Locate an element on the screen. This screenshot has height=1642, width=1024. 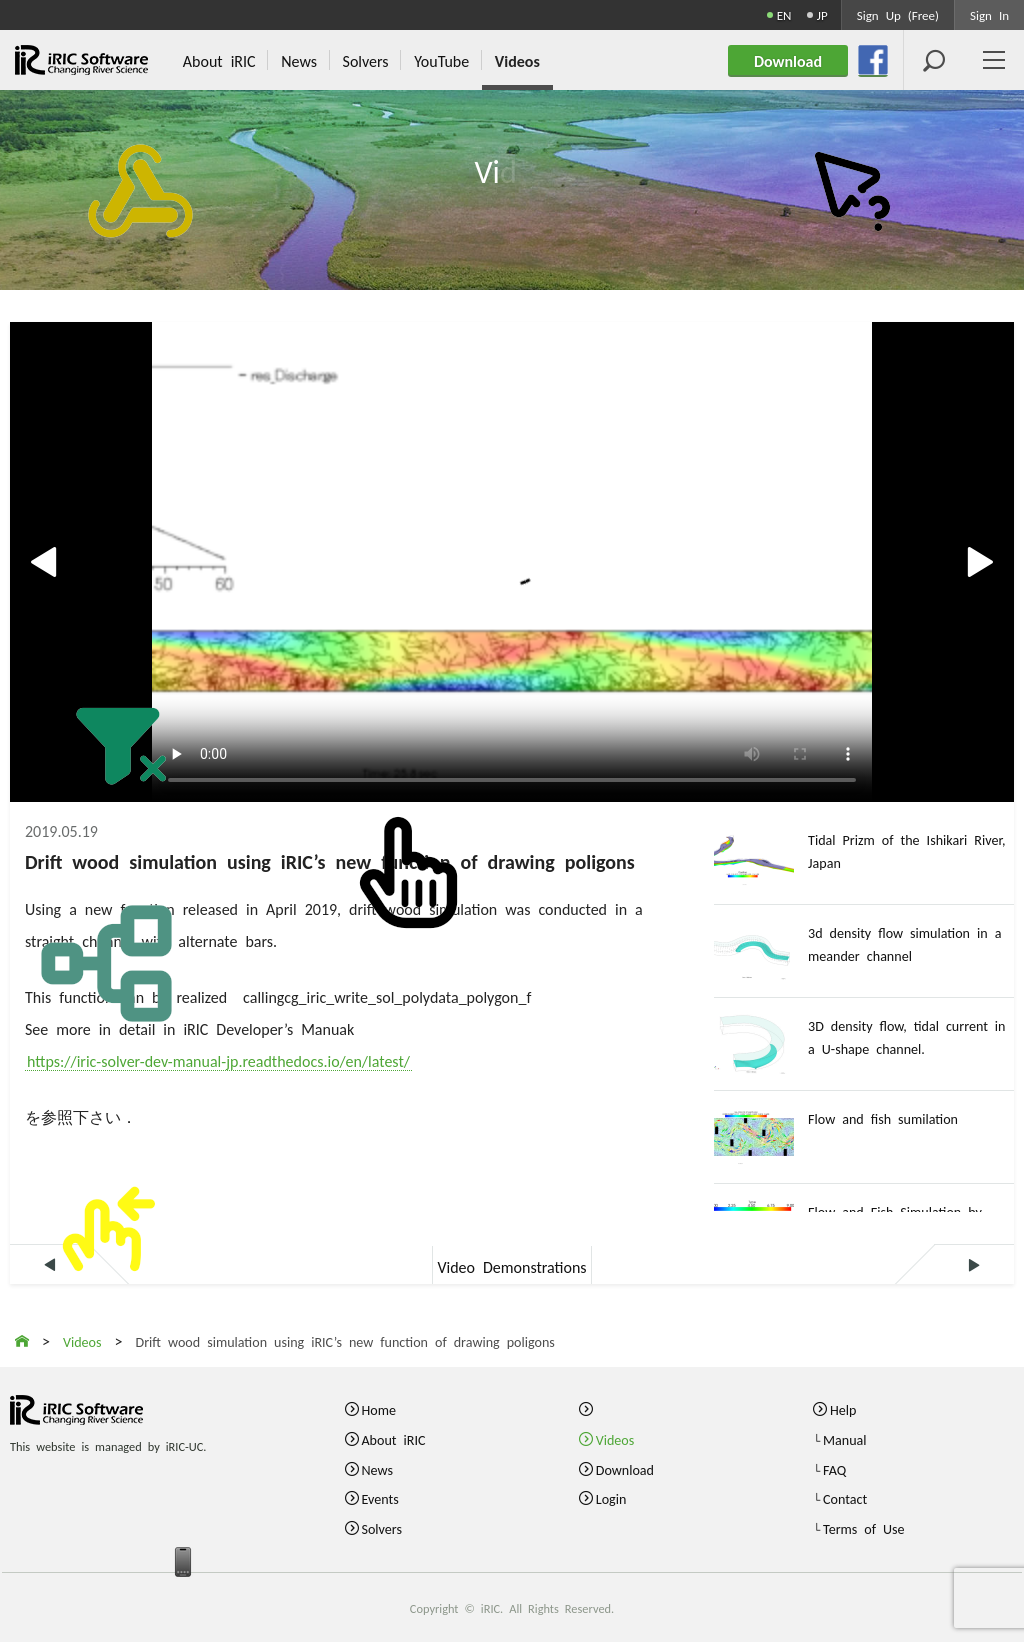
clear all active filters is located at coordinates (118, 743).